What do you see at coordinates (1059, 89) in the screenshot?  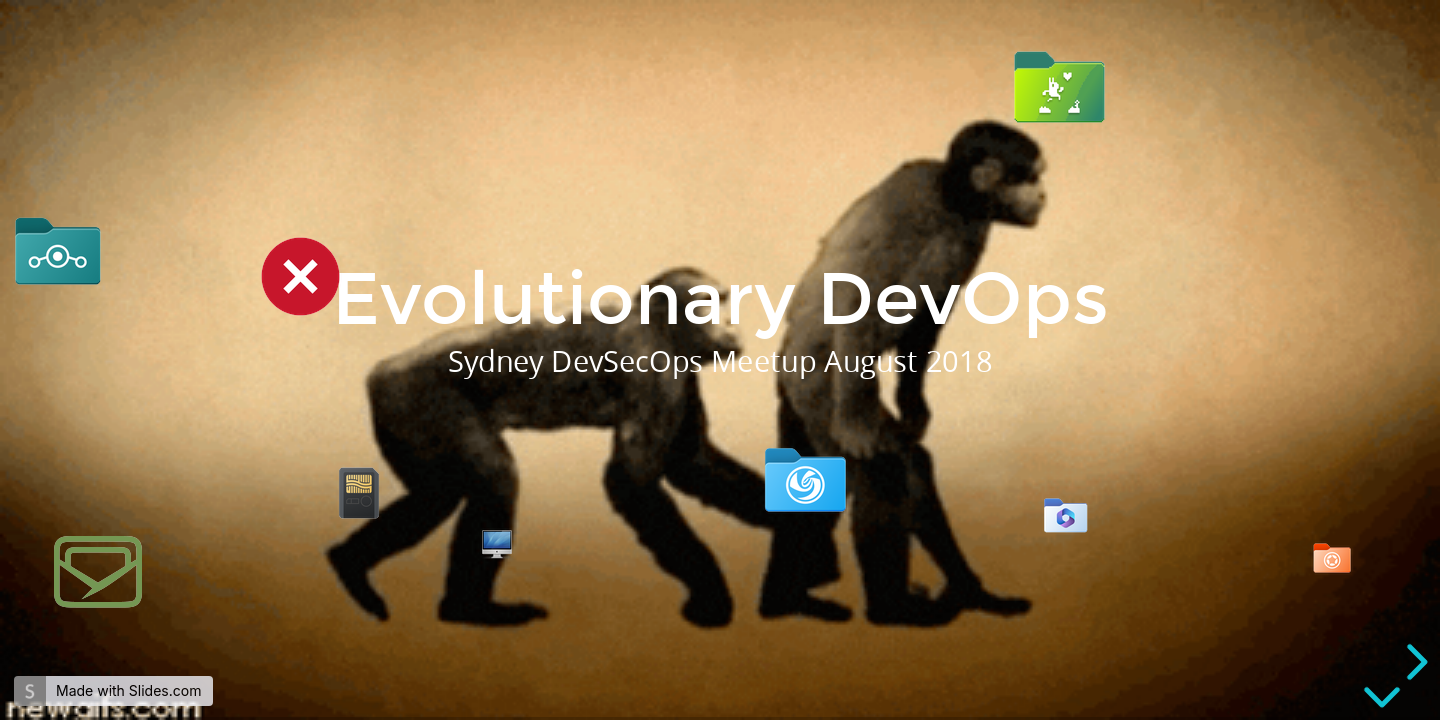 I see `open your gamejolt games folder` at bounding box center [1059, 89].